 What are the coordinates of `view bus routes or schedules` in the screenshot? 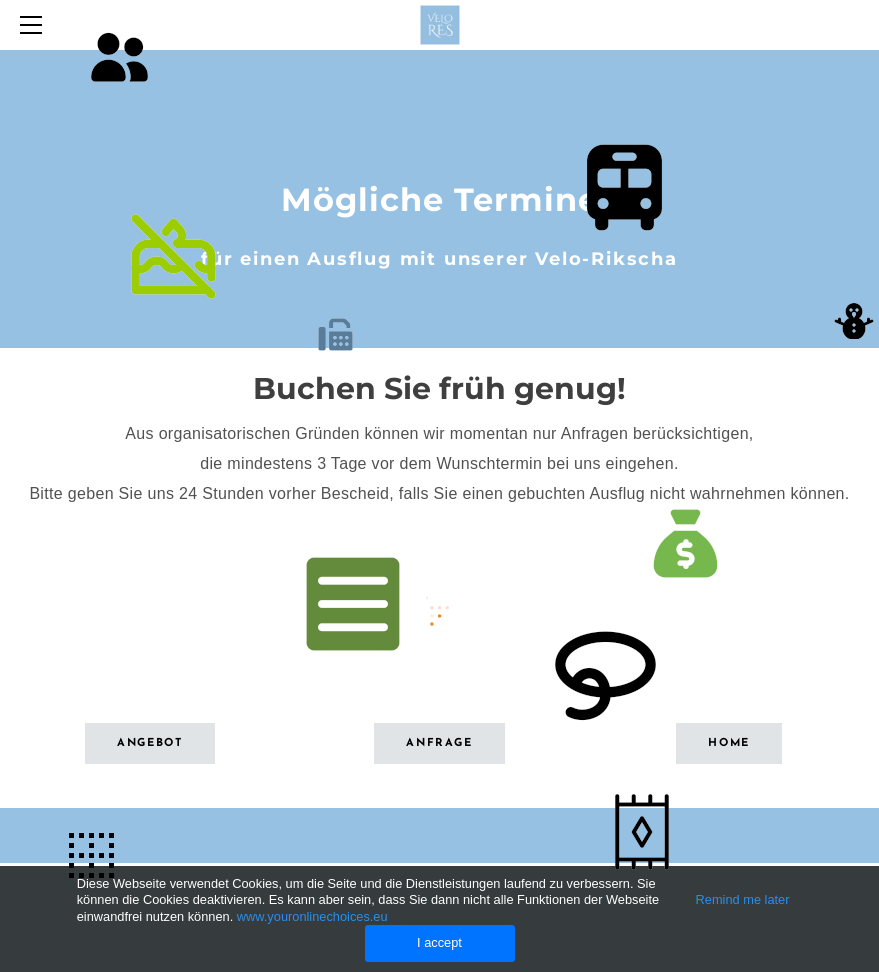 It's located at (624, 187).